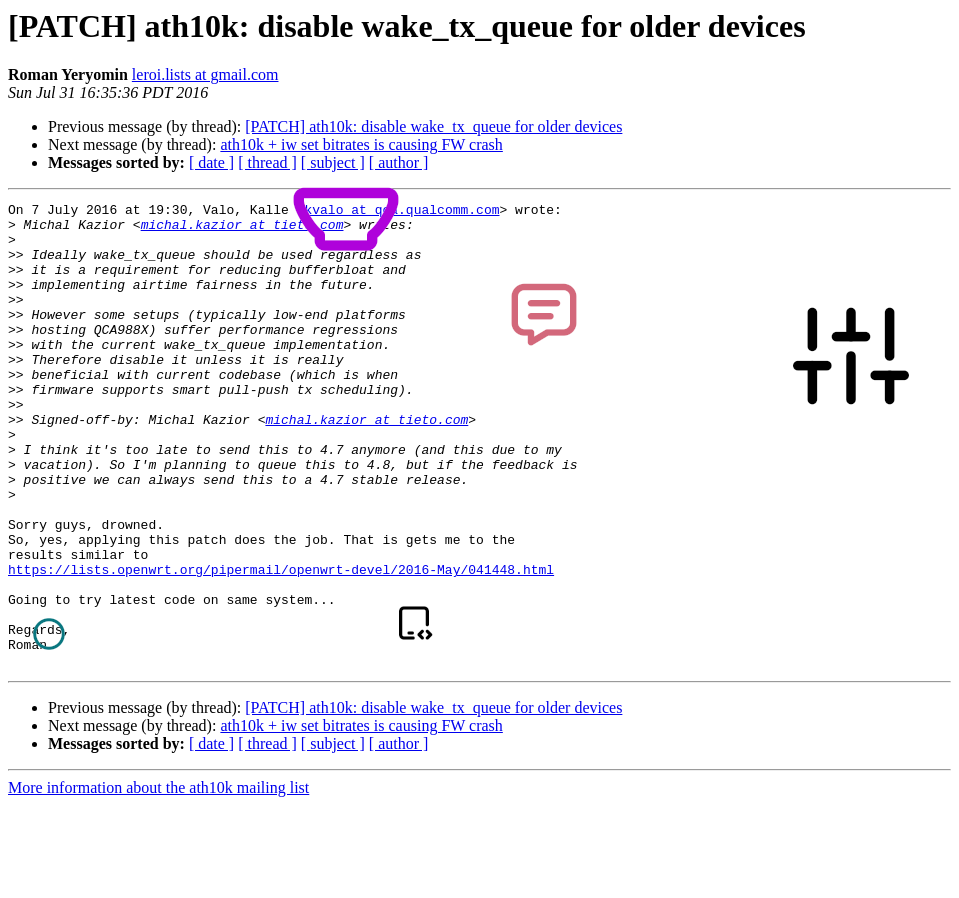 The image size is (959, 898). I want to click on open messaging or chat, so click(544, 313).